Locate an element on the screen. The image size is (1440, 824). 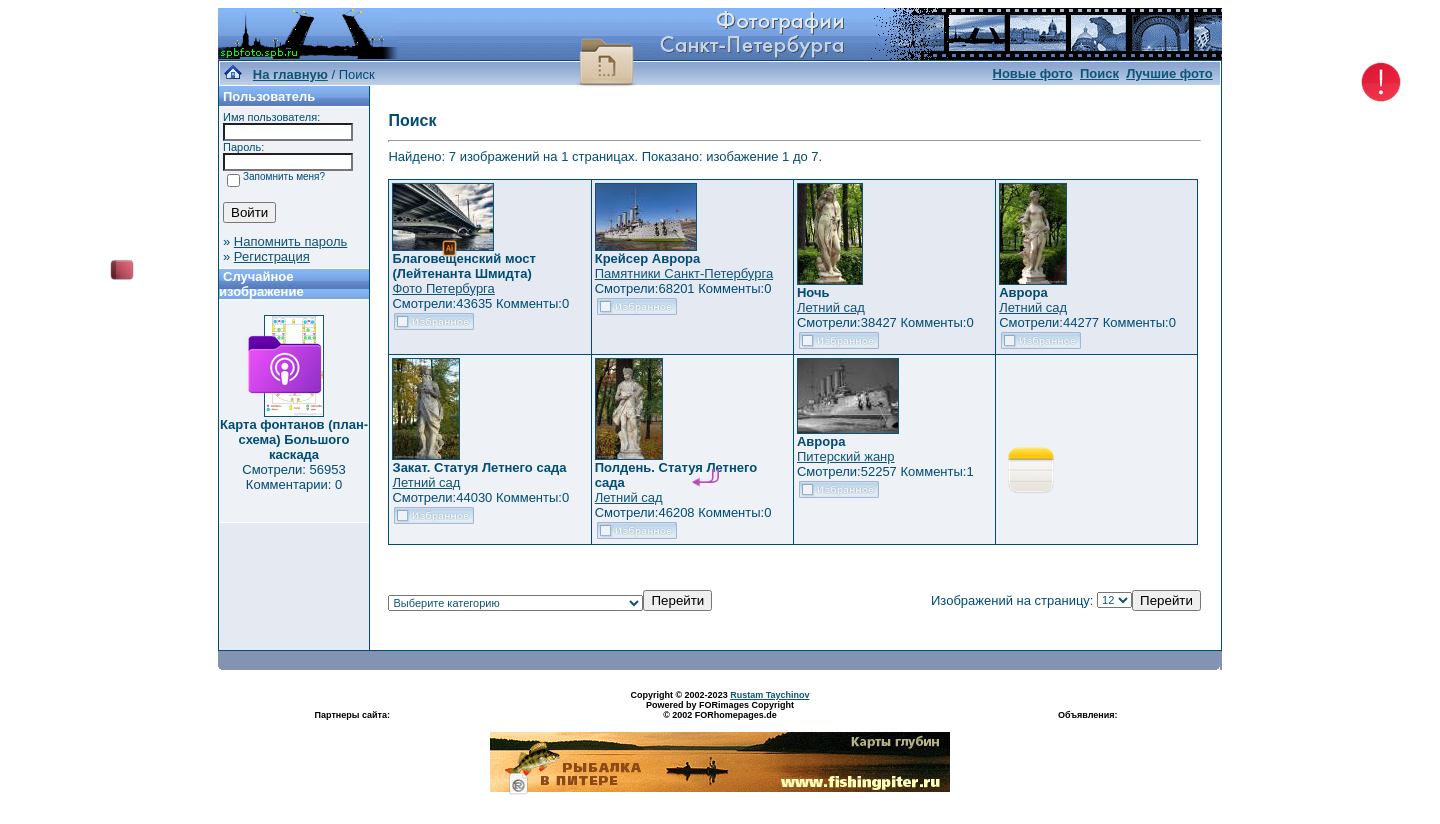
open the notes app is located at coordinates (1031, 470).